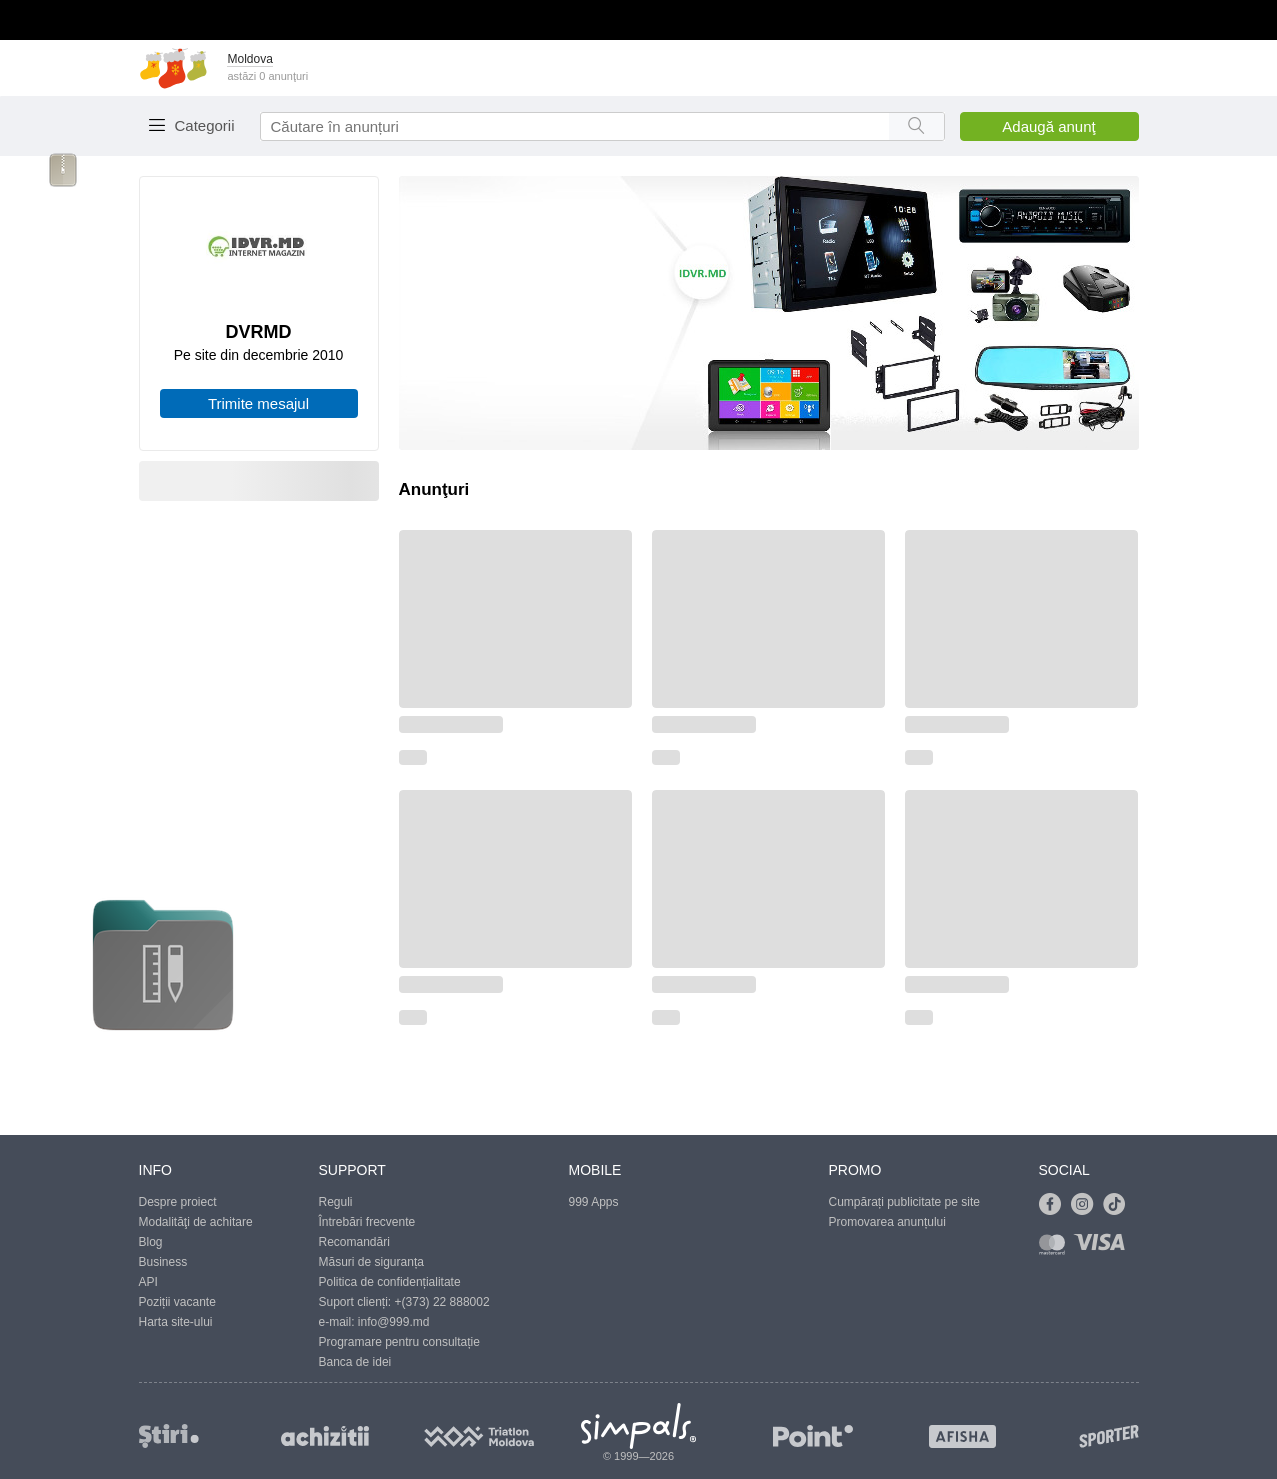  Describe the element at coordinates (163, 965) in the screenshot. I see `open templates folder` at that location.